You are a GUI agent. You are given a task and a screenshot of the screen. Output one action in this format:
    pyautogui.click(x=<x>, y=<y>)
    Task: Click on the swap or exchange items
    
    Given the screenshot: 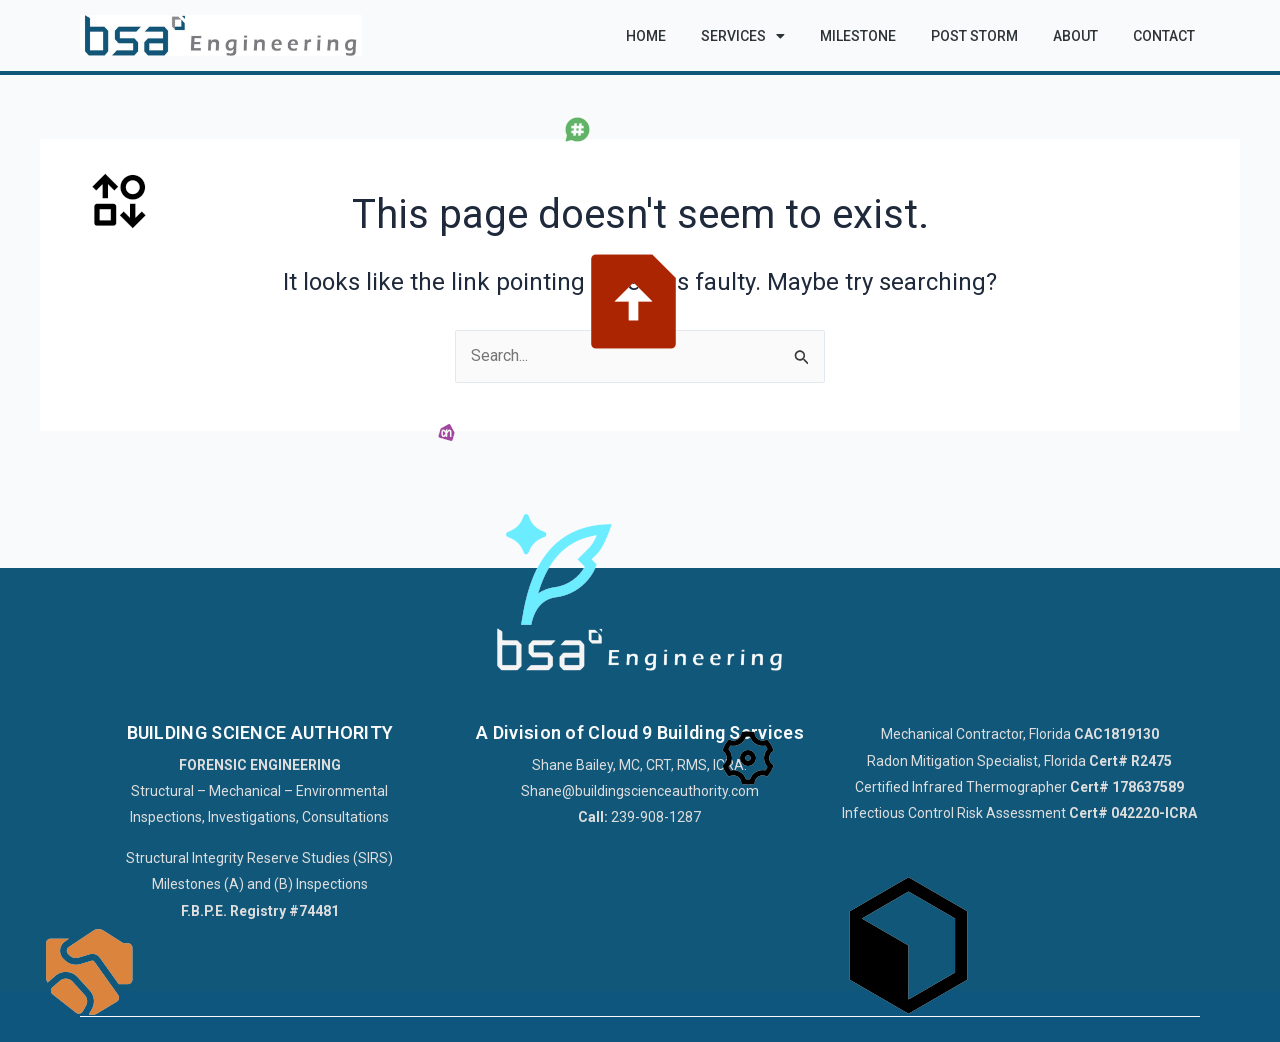 What is the action you would take?
    pyautogui.click(x=119, y=201)
    